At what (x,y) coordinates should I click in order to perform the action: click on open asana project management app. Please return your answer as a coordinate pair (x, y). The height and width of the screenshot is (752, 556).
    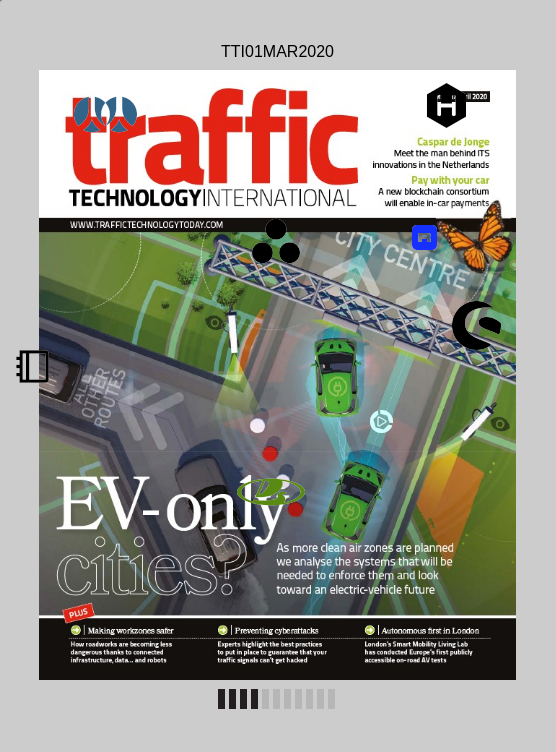
    Looking at the image, I should click on (276, 241).